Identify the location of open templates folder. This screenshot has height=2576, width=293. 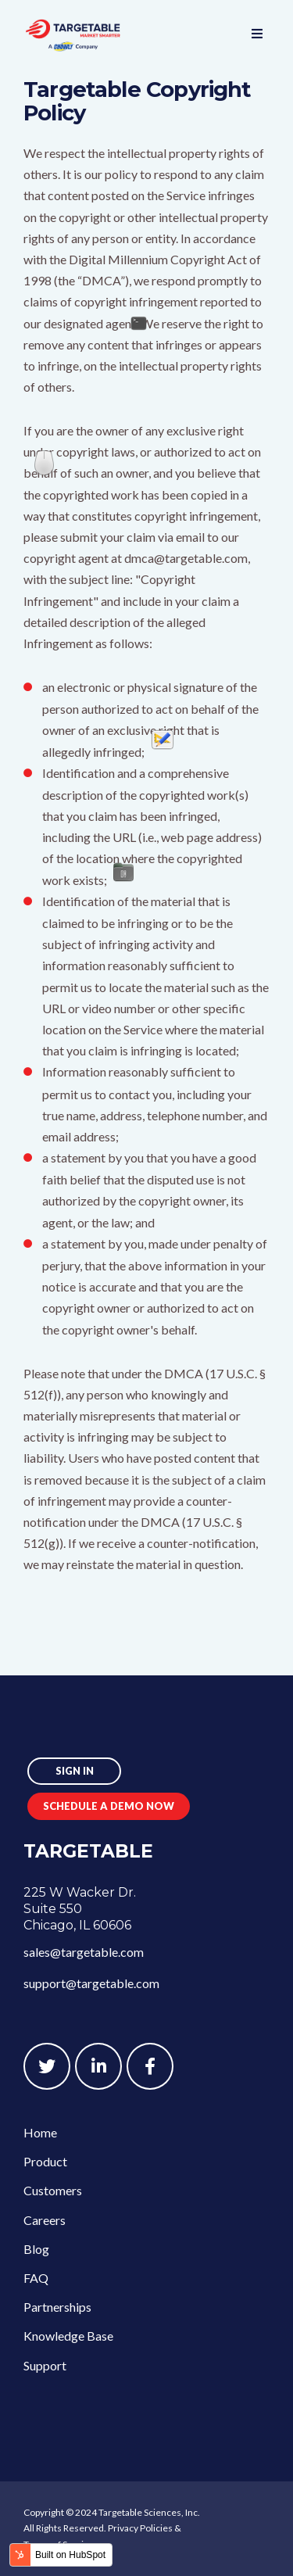
(123, 872).